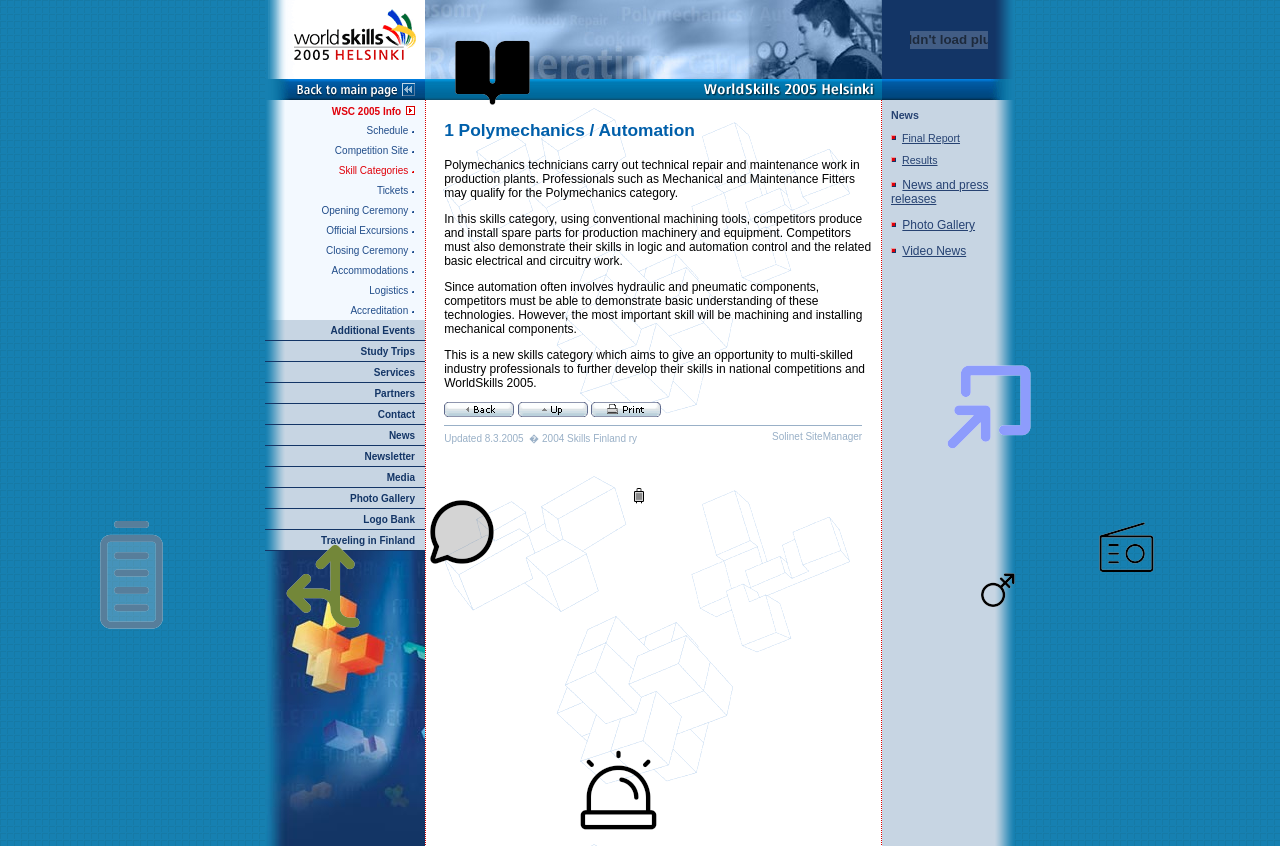  What do you see at coordinates (989, 407) in the screenshot?
I see `open in new window` at bounding box center [989, 407].